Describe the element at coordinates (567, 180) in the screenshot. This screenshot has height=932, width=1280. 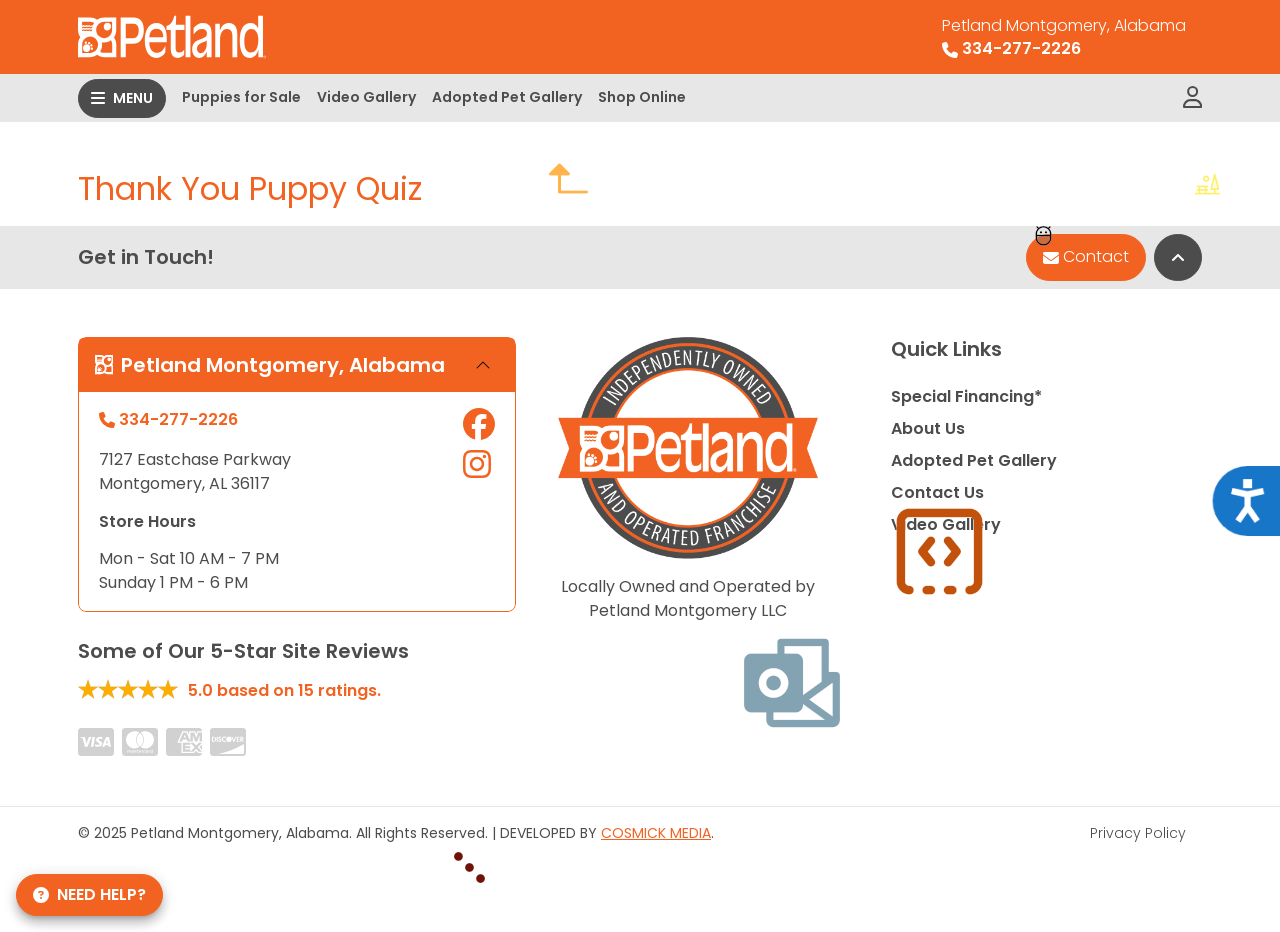
I see `go back and up to previous level` at that location.